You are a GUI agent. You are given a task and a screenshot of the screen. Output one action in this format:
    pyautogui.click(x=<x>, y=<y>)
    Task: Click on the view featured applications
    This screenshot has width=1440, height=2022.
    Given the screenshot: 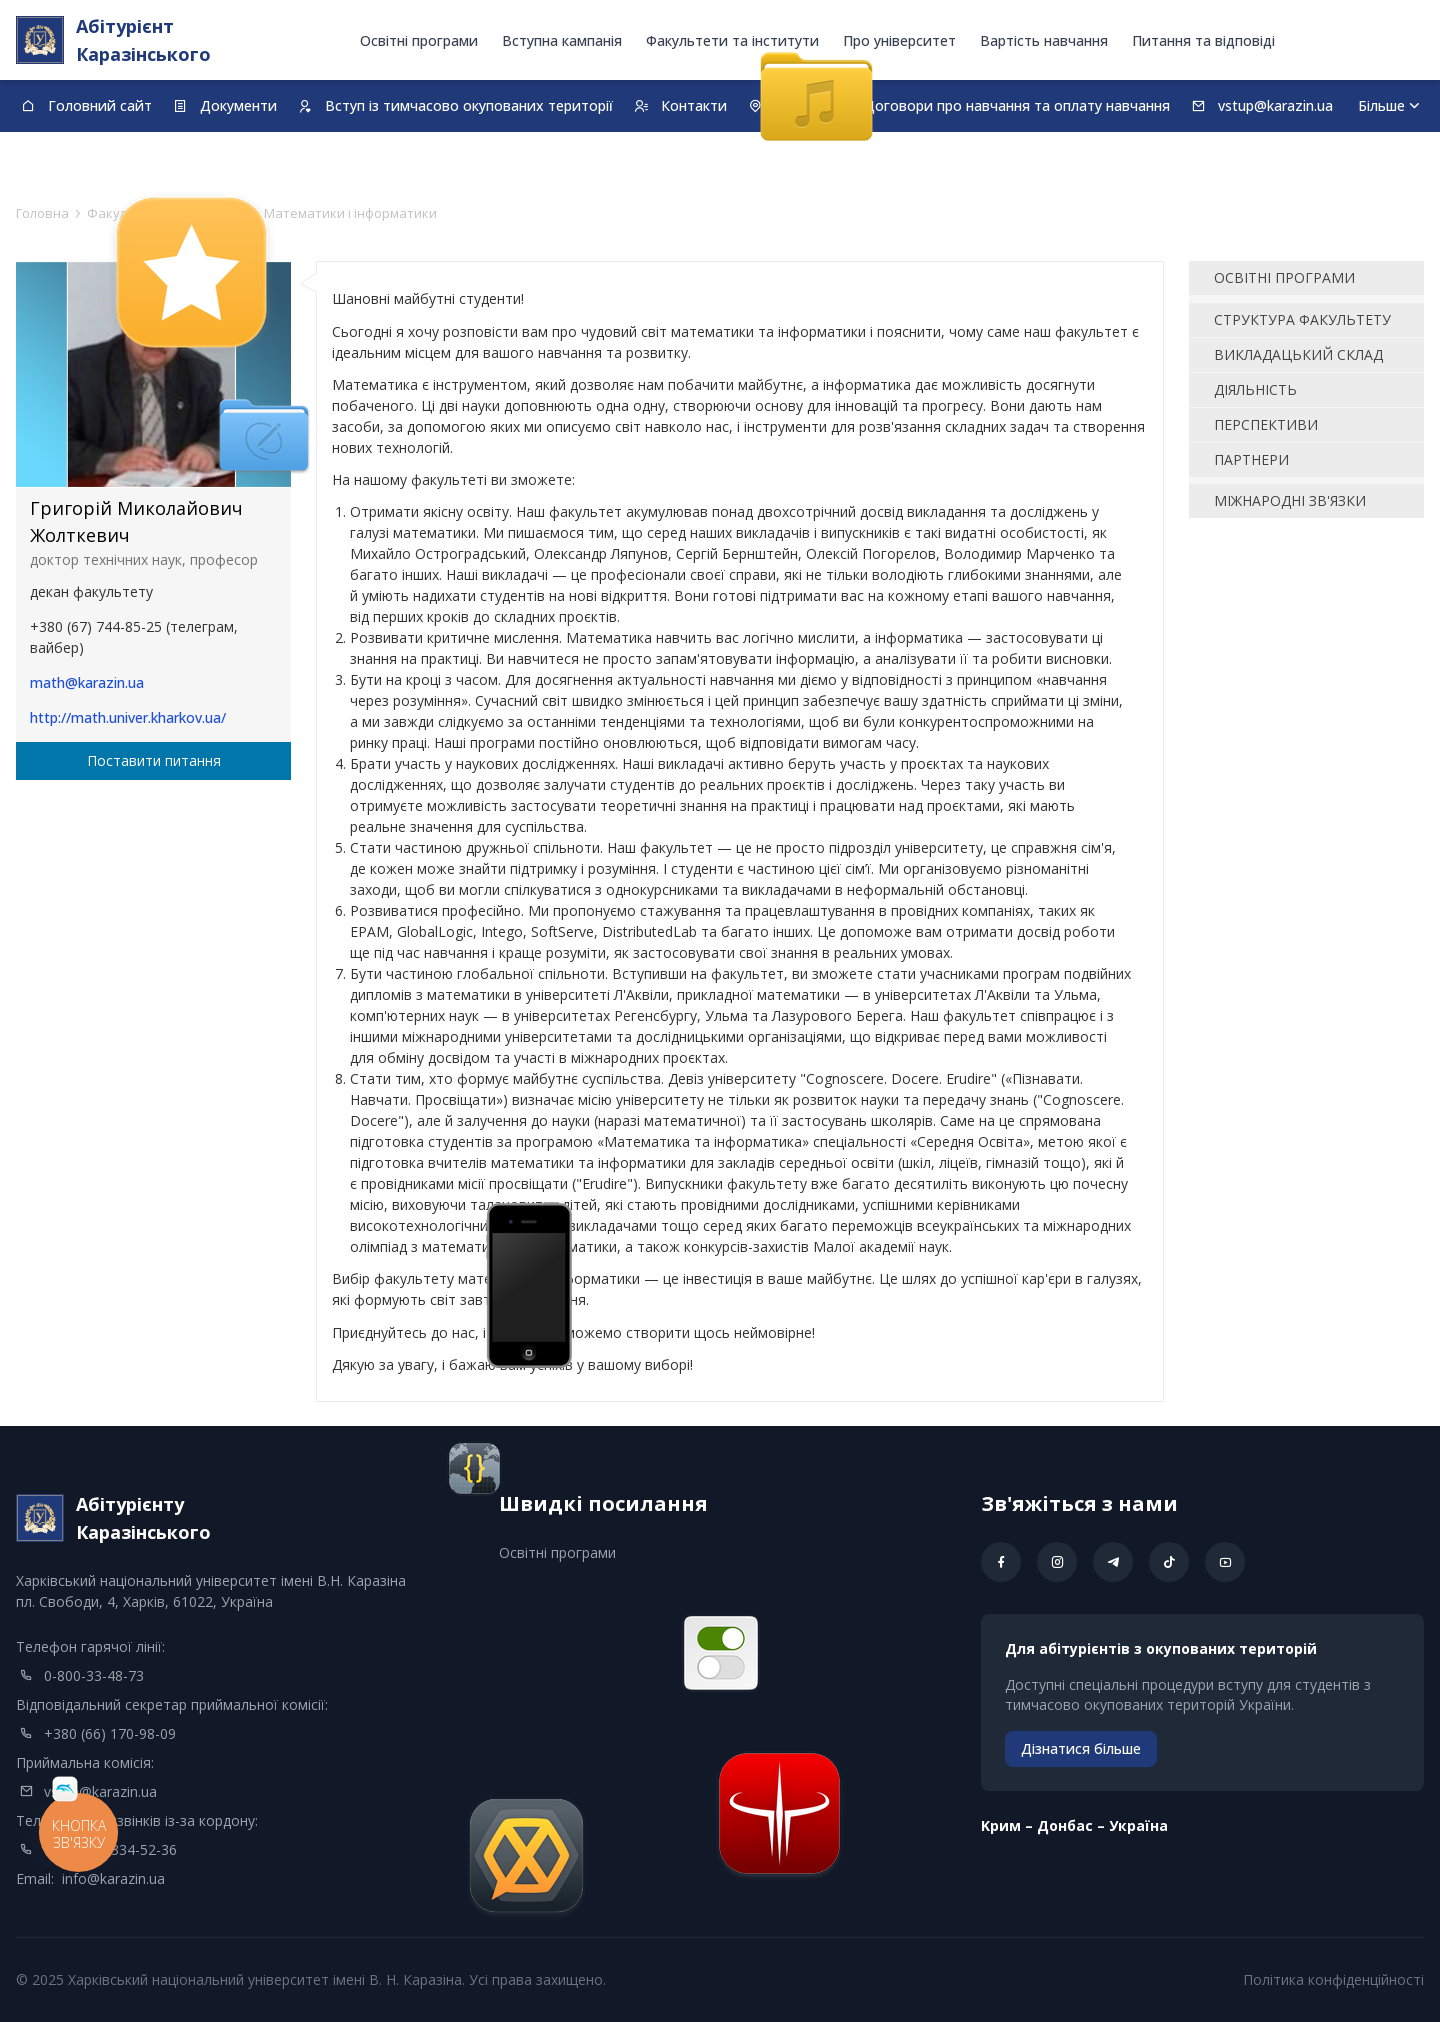 What is the action you would take?
    pyautogui.click(x=191, y=272)
    